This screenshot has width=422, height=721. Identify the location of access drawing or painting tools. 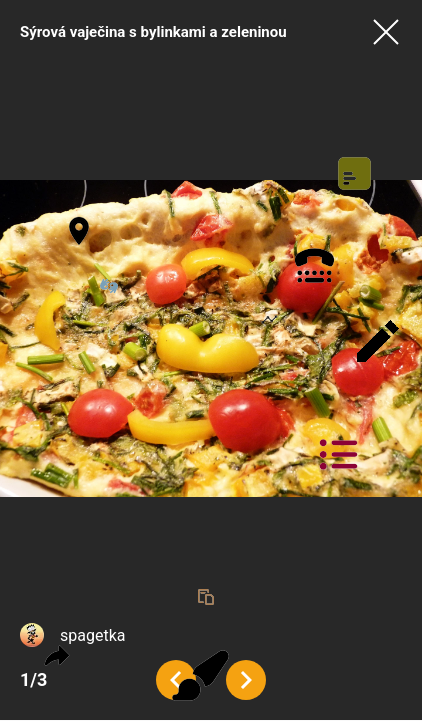
(200, 675).